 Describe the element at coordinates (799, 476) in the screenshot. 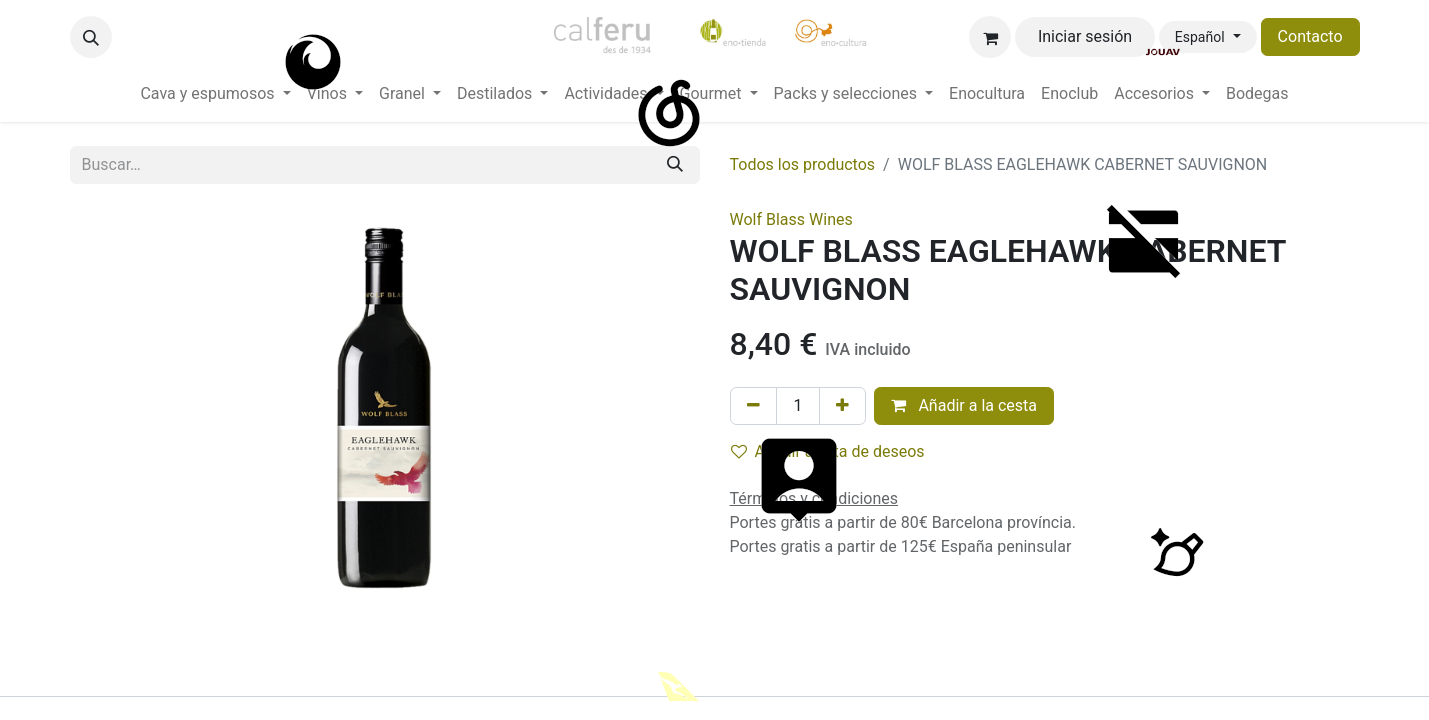

I see `view pinned contact or account` at that location.